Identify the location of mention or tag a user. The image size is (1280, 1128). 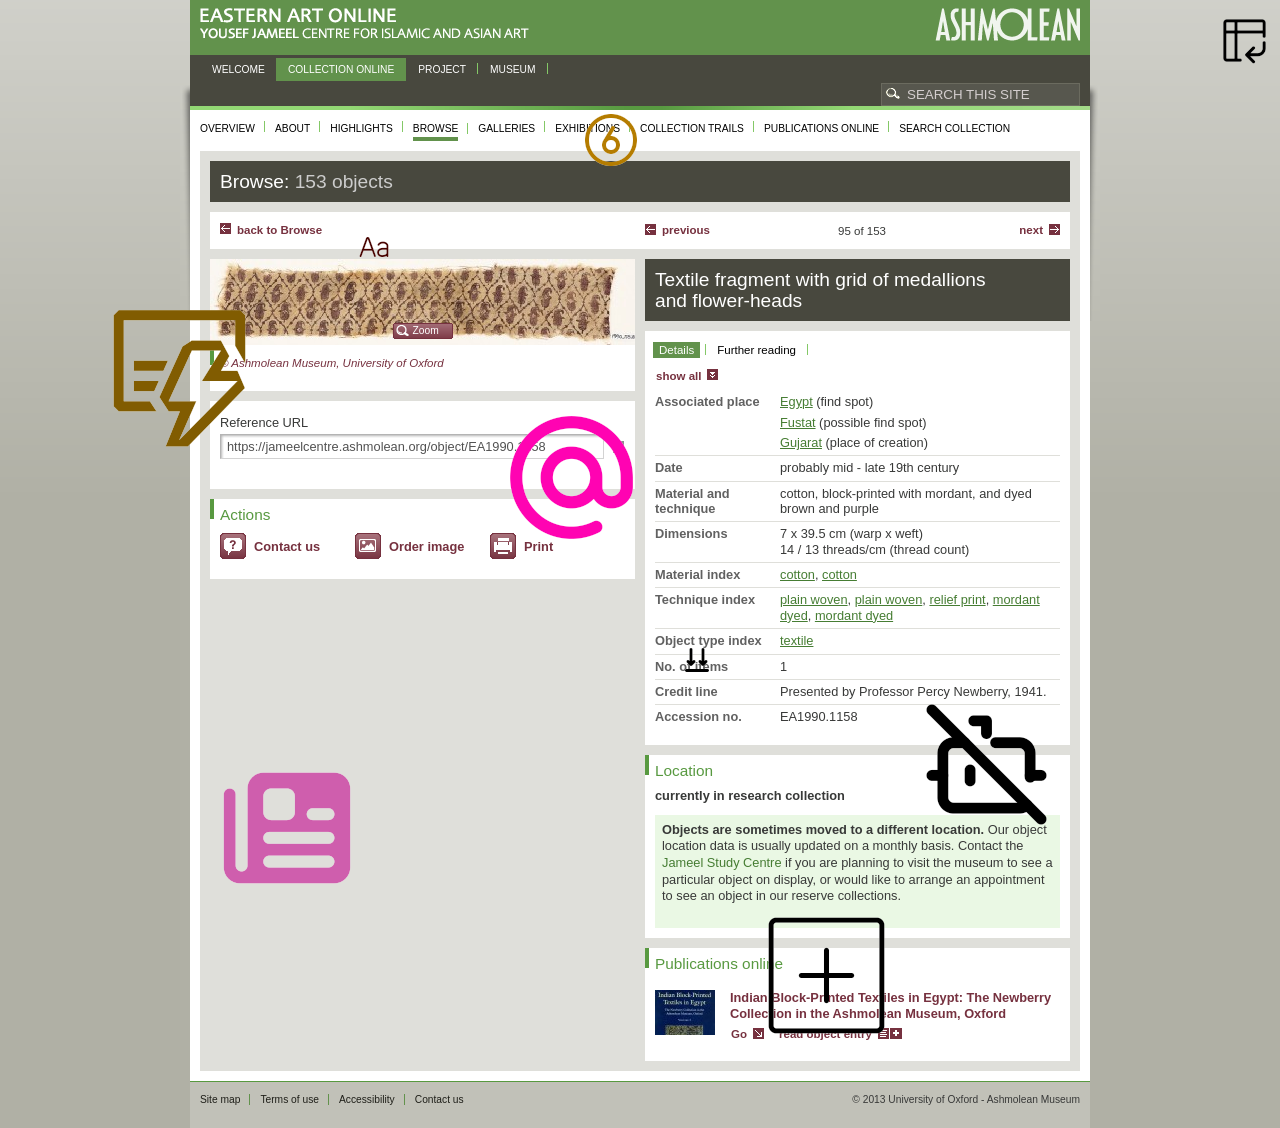
(571, 477).